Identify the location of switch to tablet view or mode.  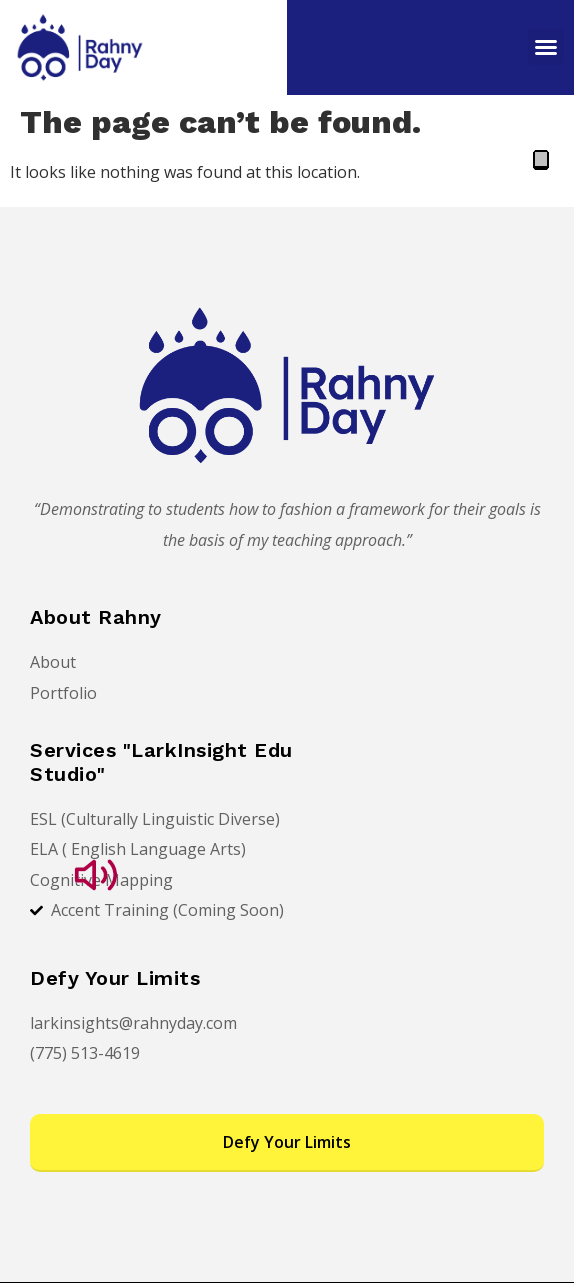
(541, 160).